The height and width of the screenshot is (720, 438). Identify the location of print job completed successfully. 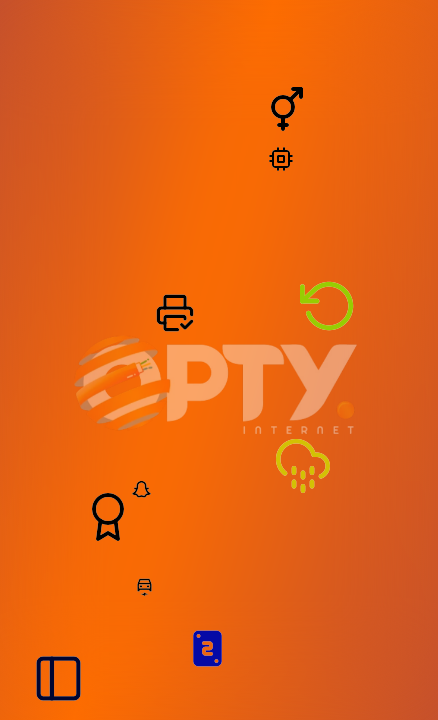
(175, 313).